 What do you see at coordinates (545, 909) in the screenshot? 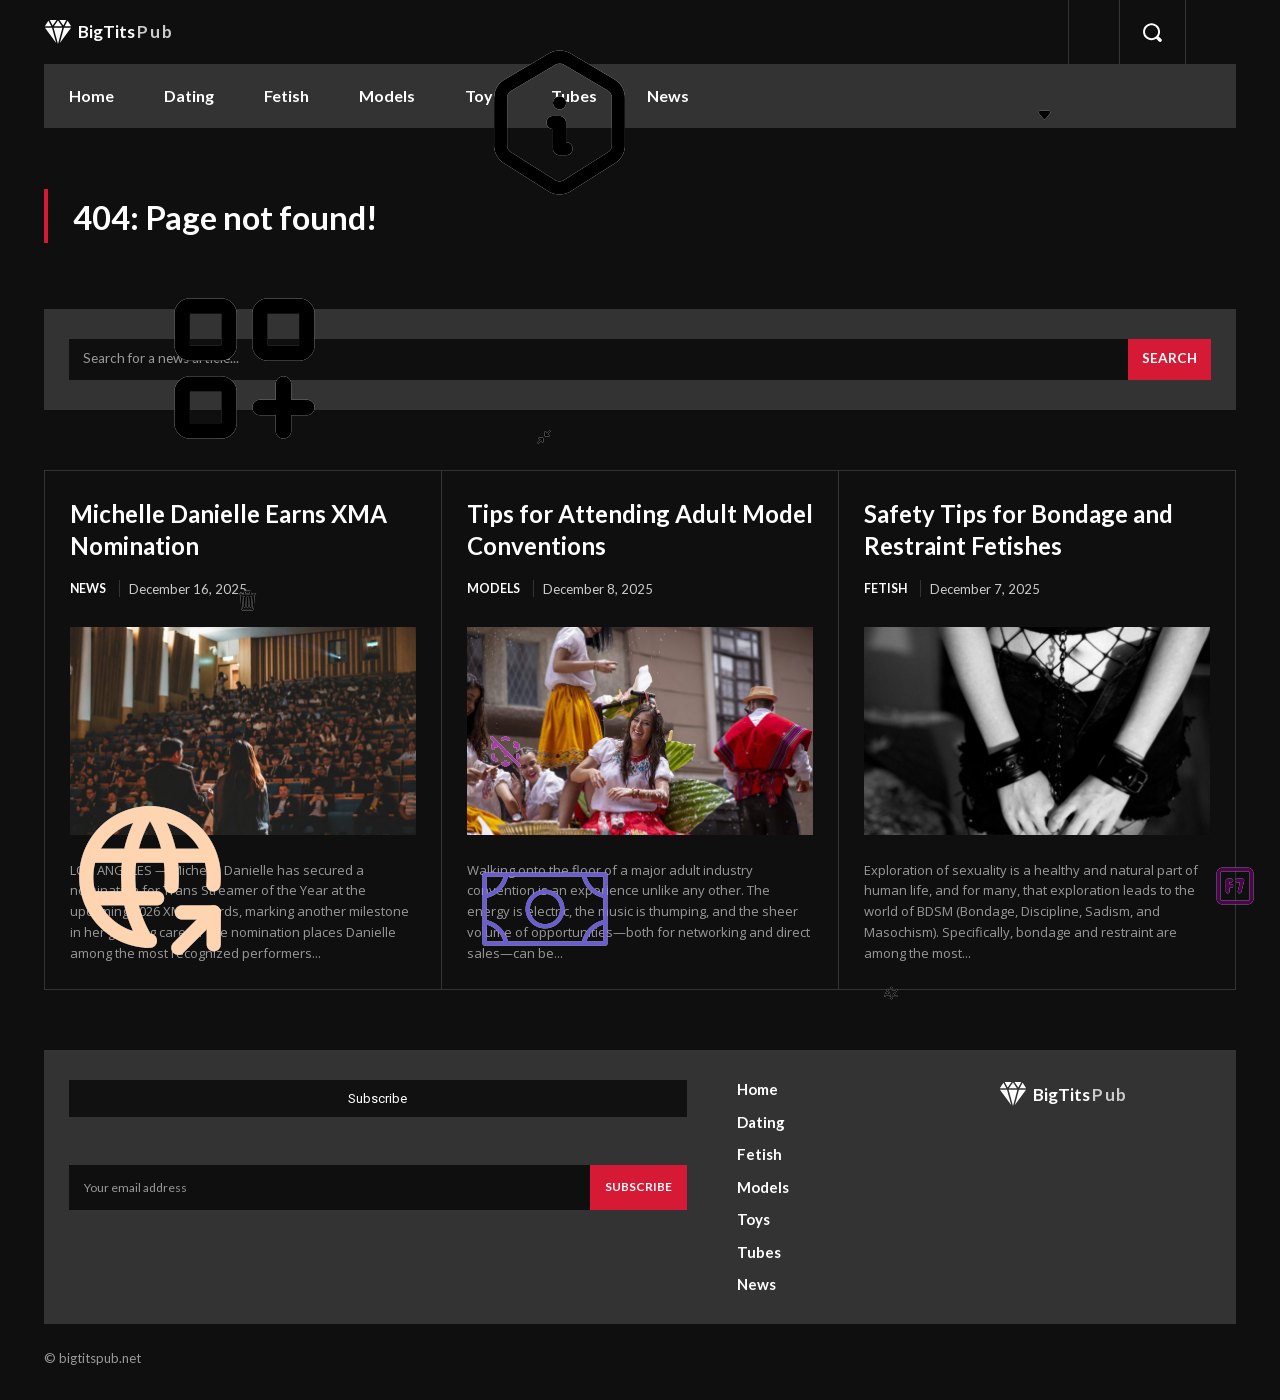
I see `view your balance or funds` at bounding box center [545, 909].